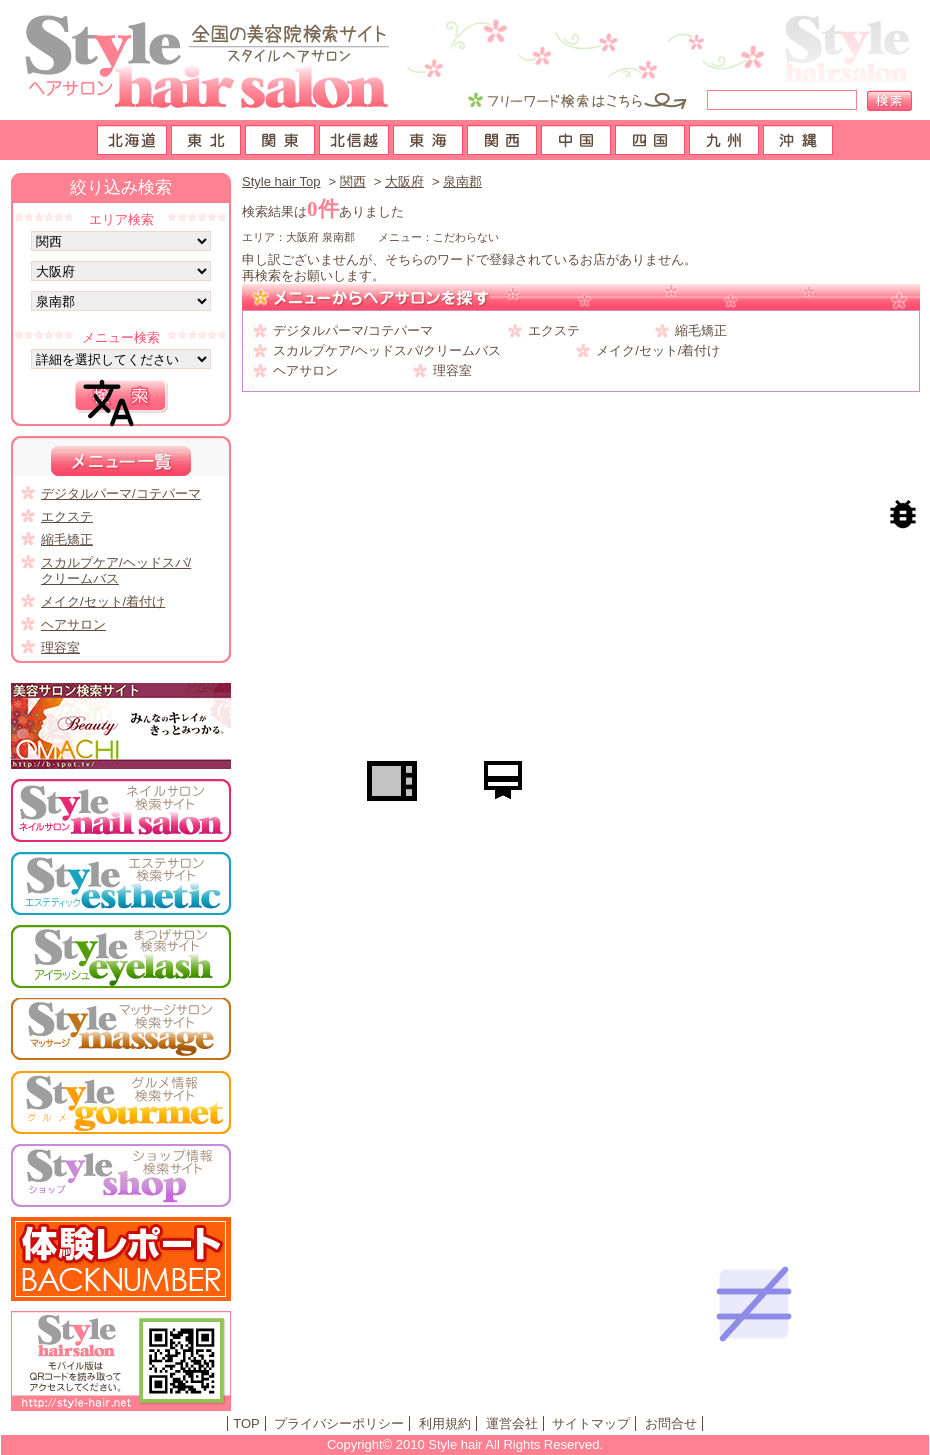 This screenshot has width=930, height=1455. What do you see at coordinates (503, 780) in the screenshot?
I see `view membership card or subscription details` at bounding box center [503, 780].